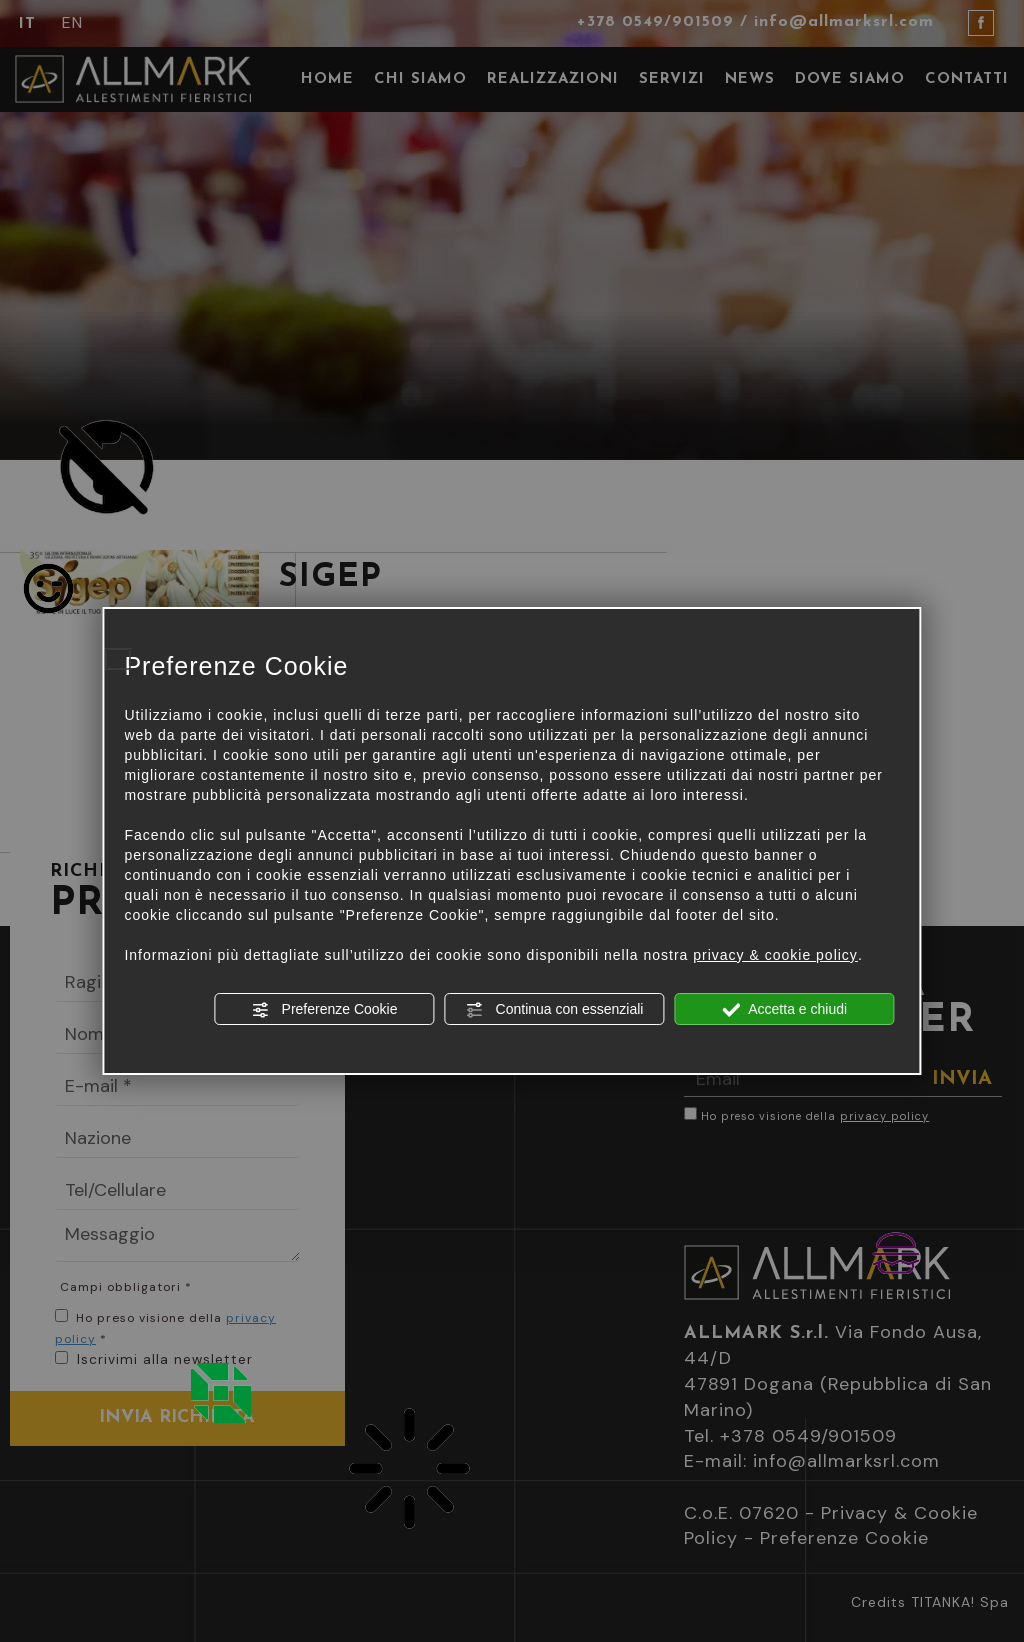 This screenshot has width=1024, height=1642. Describe the element at coordinates (409, 1468) in the screenshot. I see `content is loading` at that location.